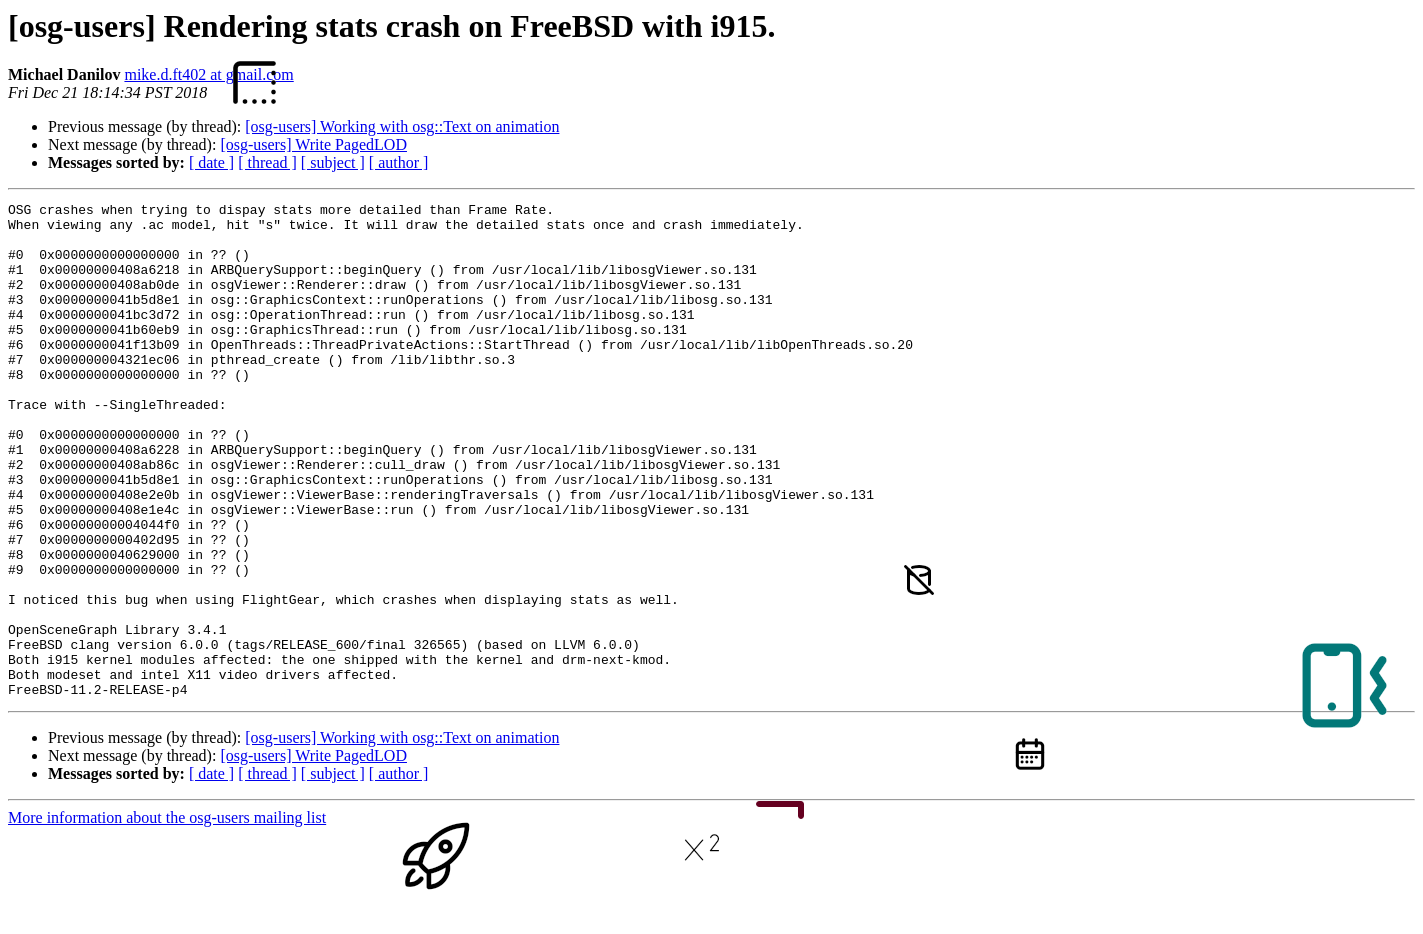 This screenshot has width=1423, height=934. Describe the element at coordinates (780, 804) in the screenshot. I see `logical NOT operator symbol` at that location.